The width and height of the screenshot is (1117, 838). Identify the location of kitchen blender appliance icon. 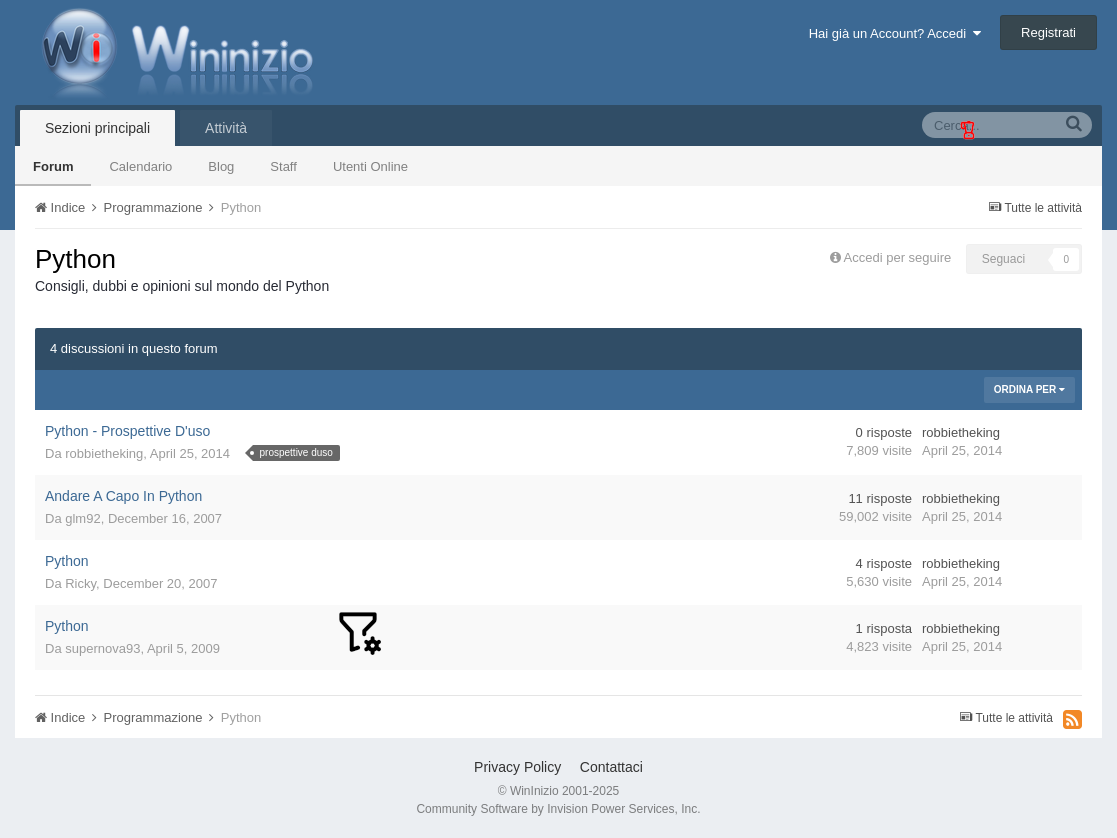
(968, 130).